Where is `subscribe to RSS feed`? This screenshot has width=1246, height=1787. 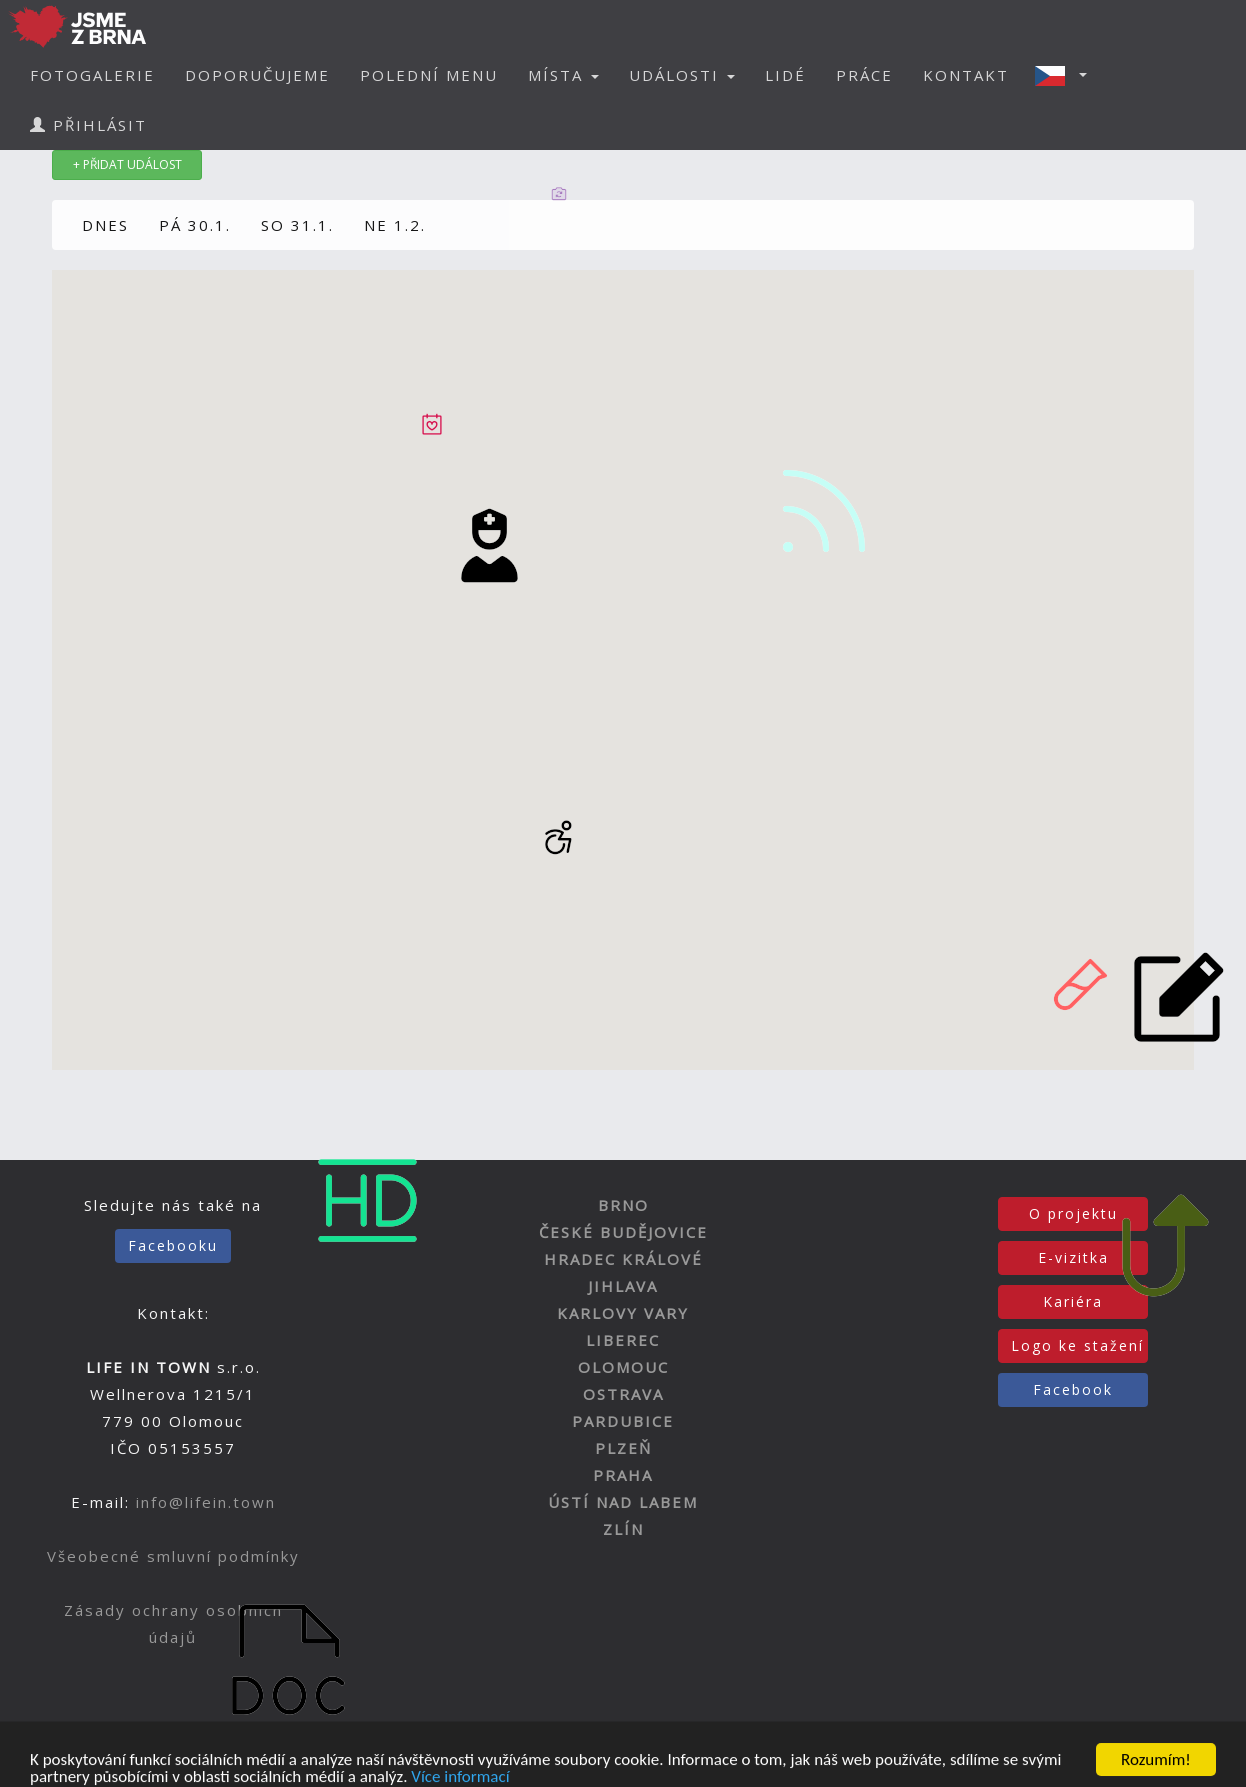 subscribe to RSS feed is located at coordinates (818, 517).